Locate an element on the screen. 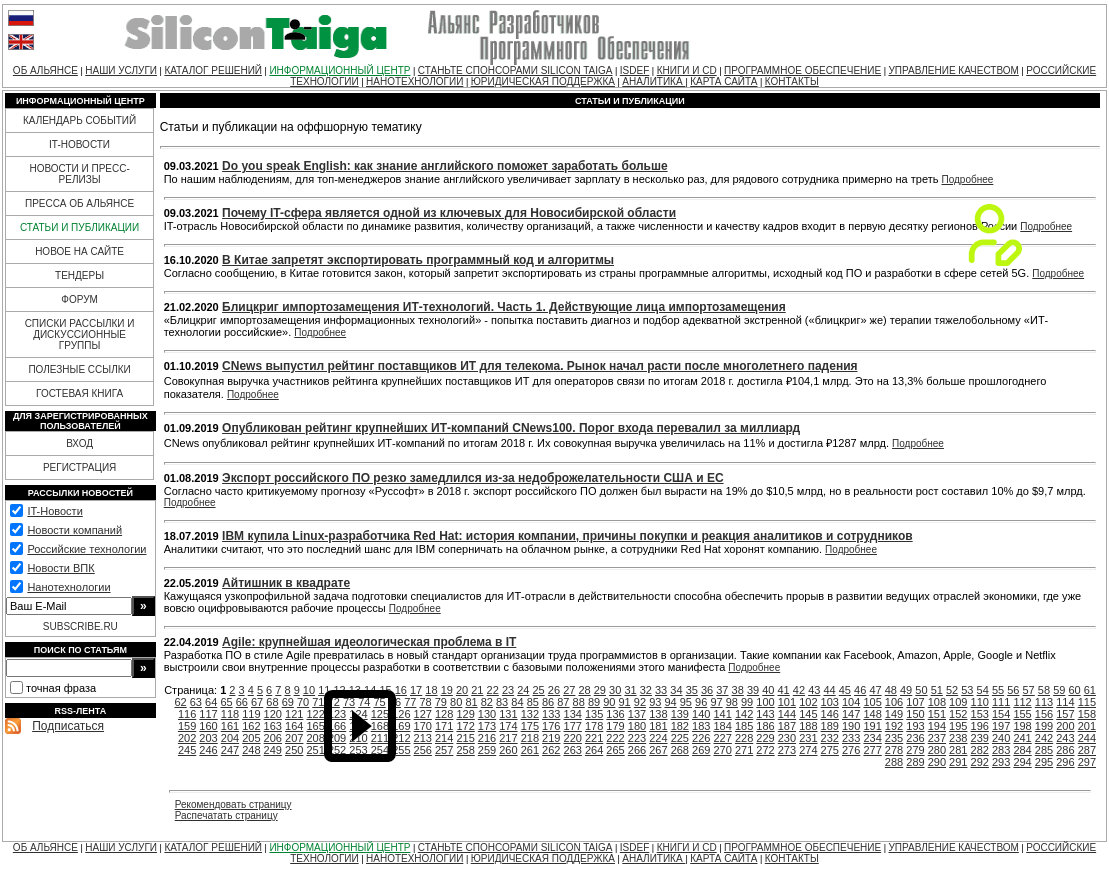 The width and height of the screenshot is (1109, 886). remove a contact or friend is located at coordinates (297, 29).